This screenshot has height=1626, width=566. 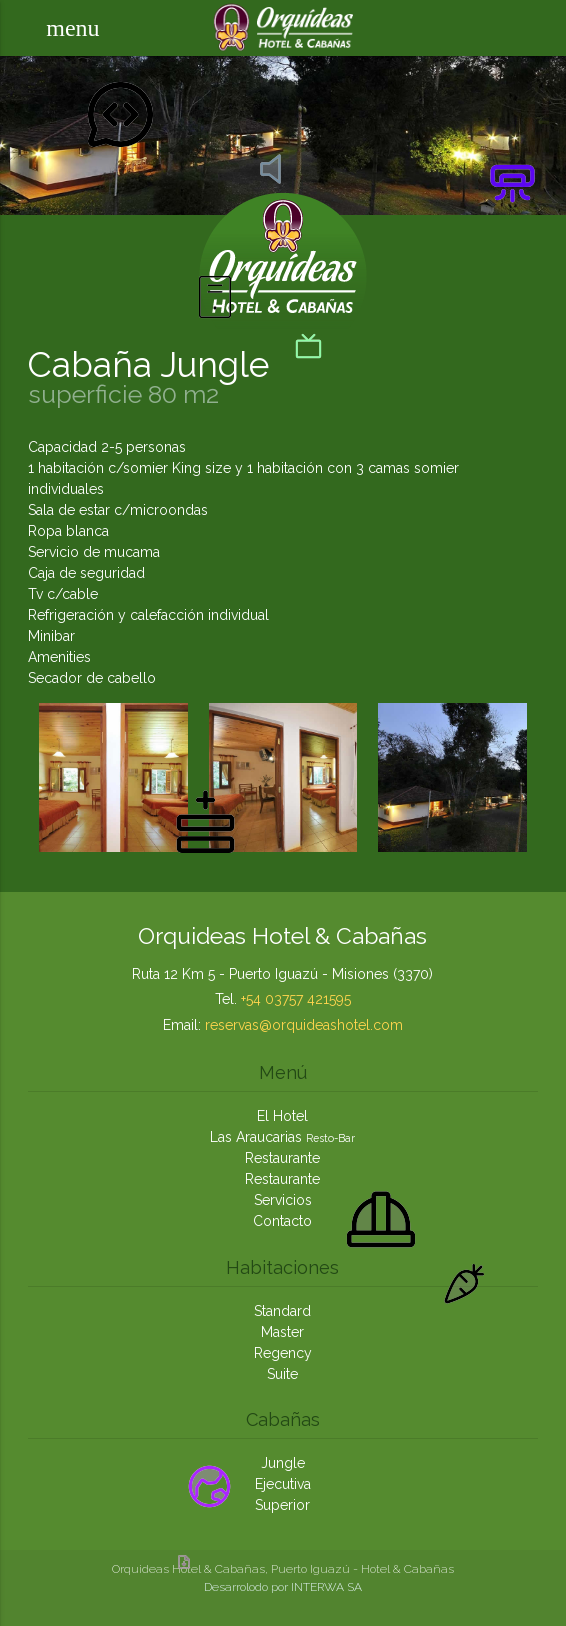 I want to click on browse vegetable or produce category, so click(x=463, y=1284).